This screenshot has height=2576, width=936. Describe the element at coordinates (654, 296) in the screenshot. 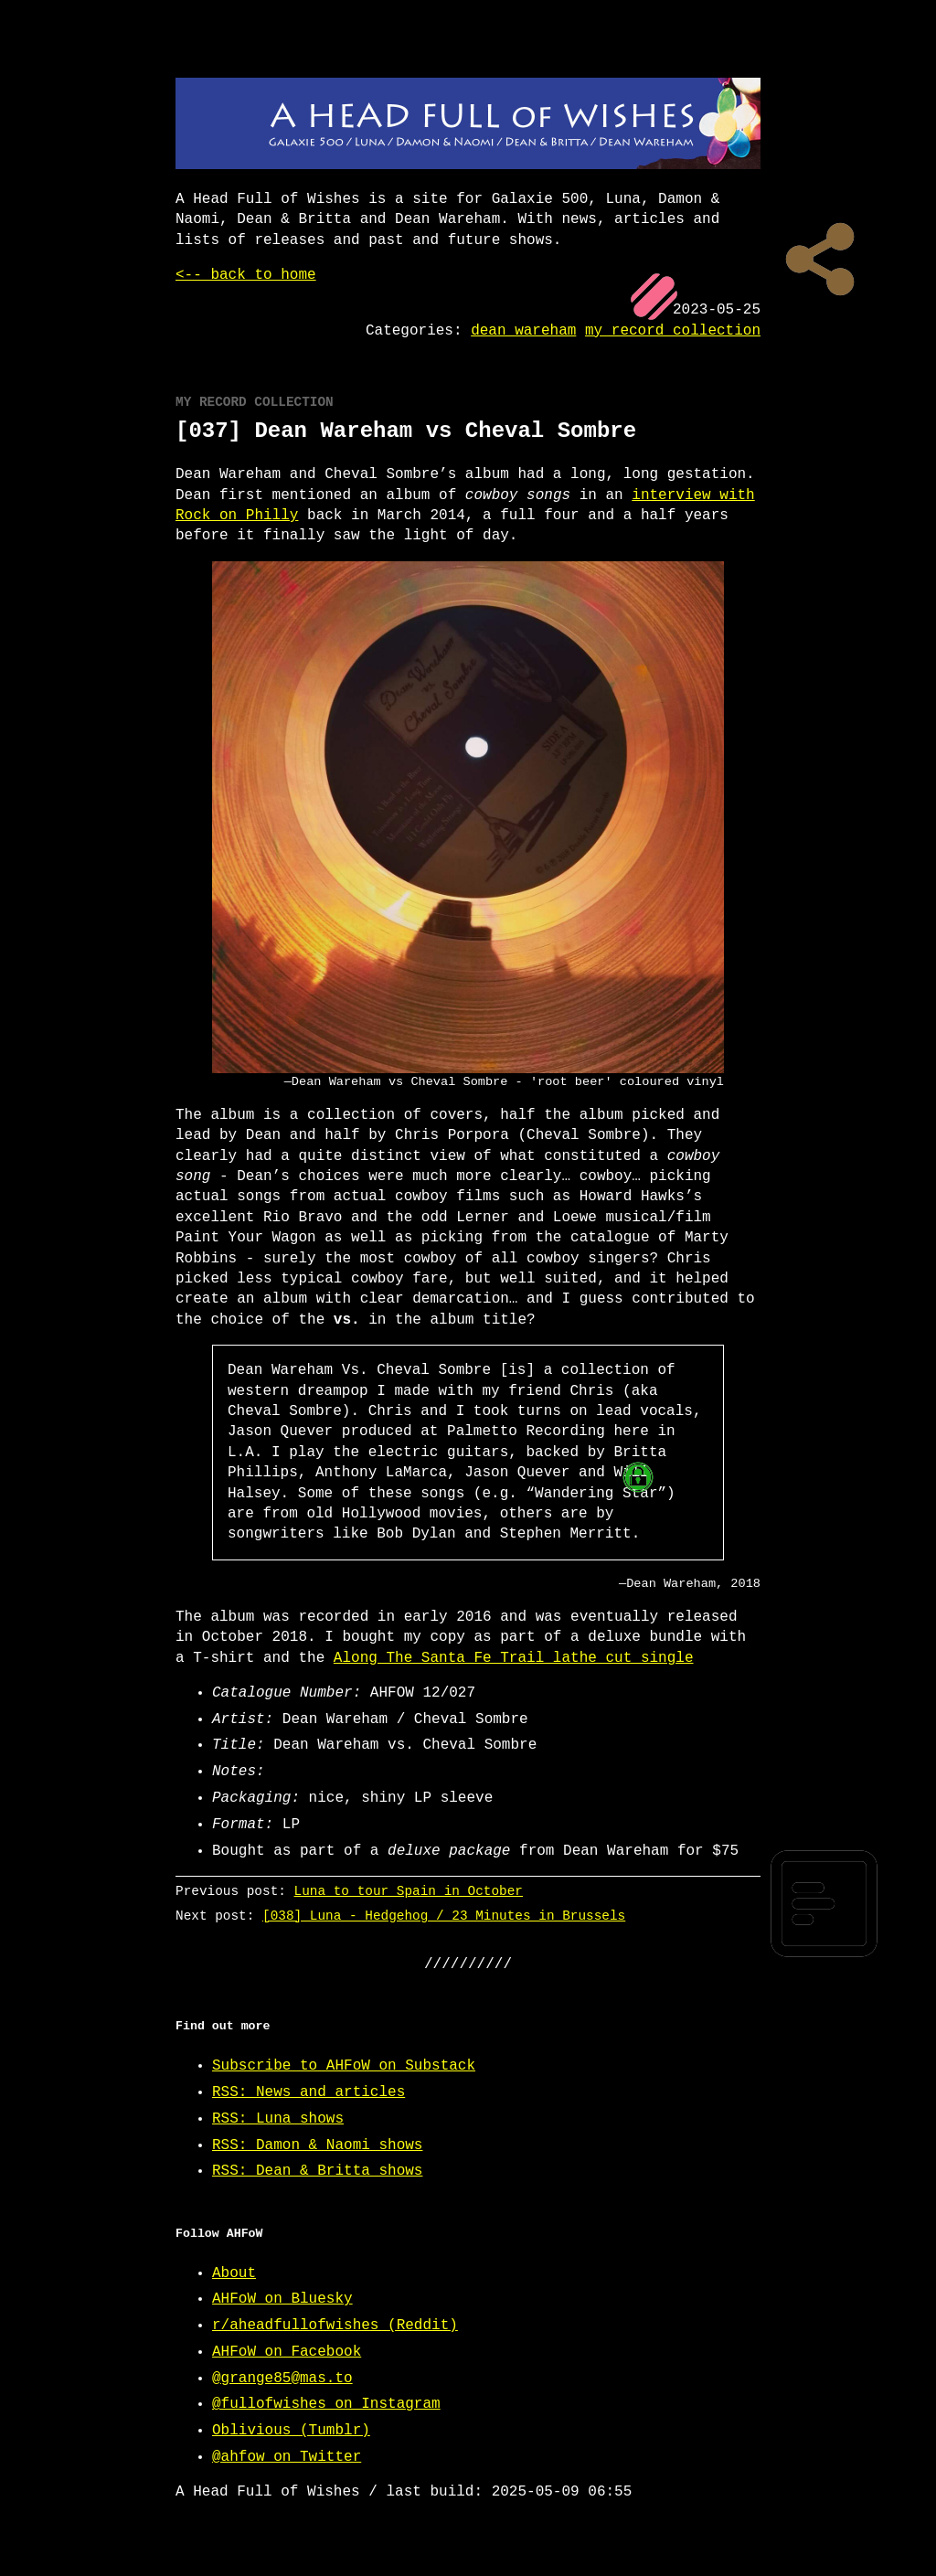

I see `food category or restaurant section` at that location.